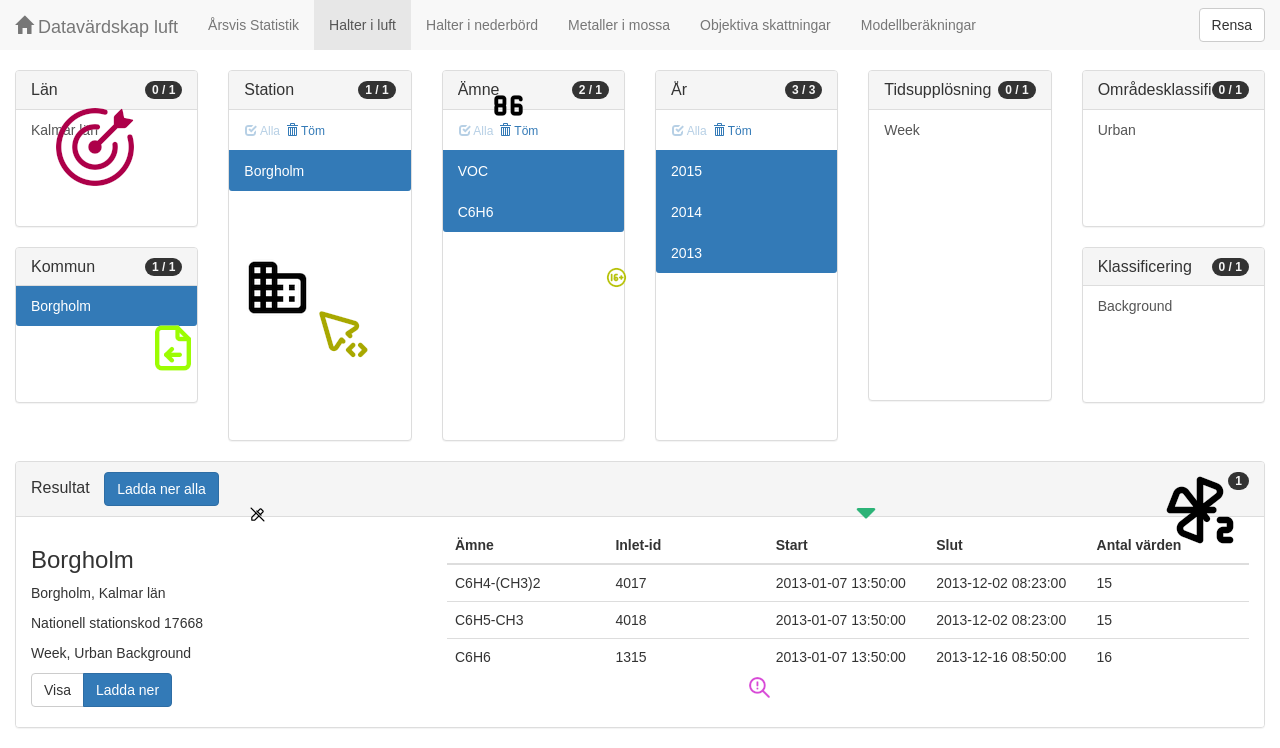  What do you see at coordinates (173, 348) in the screenshot?
I see `import a file from another location` at bounding box center [173, 348].